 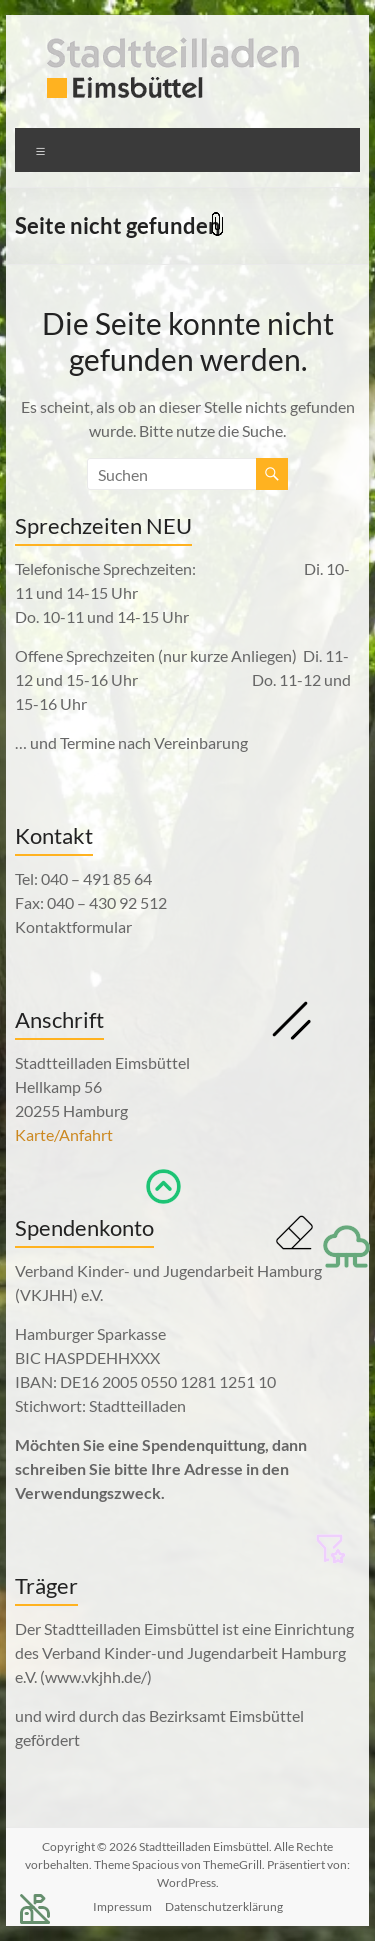 I want to click on attach a file to your message, so click(x=217, y=224).